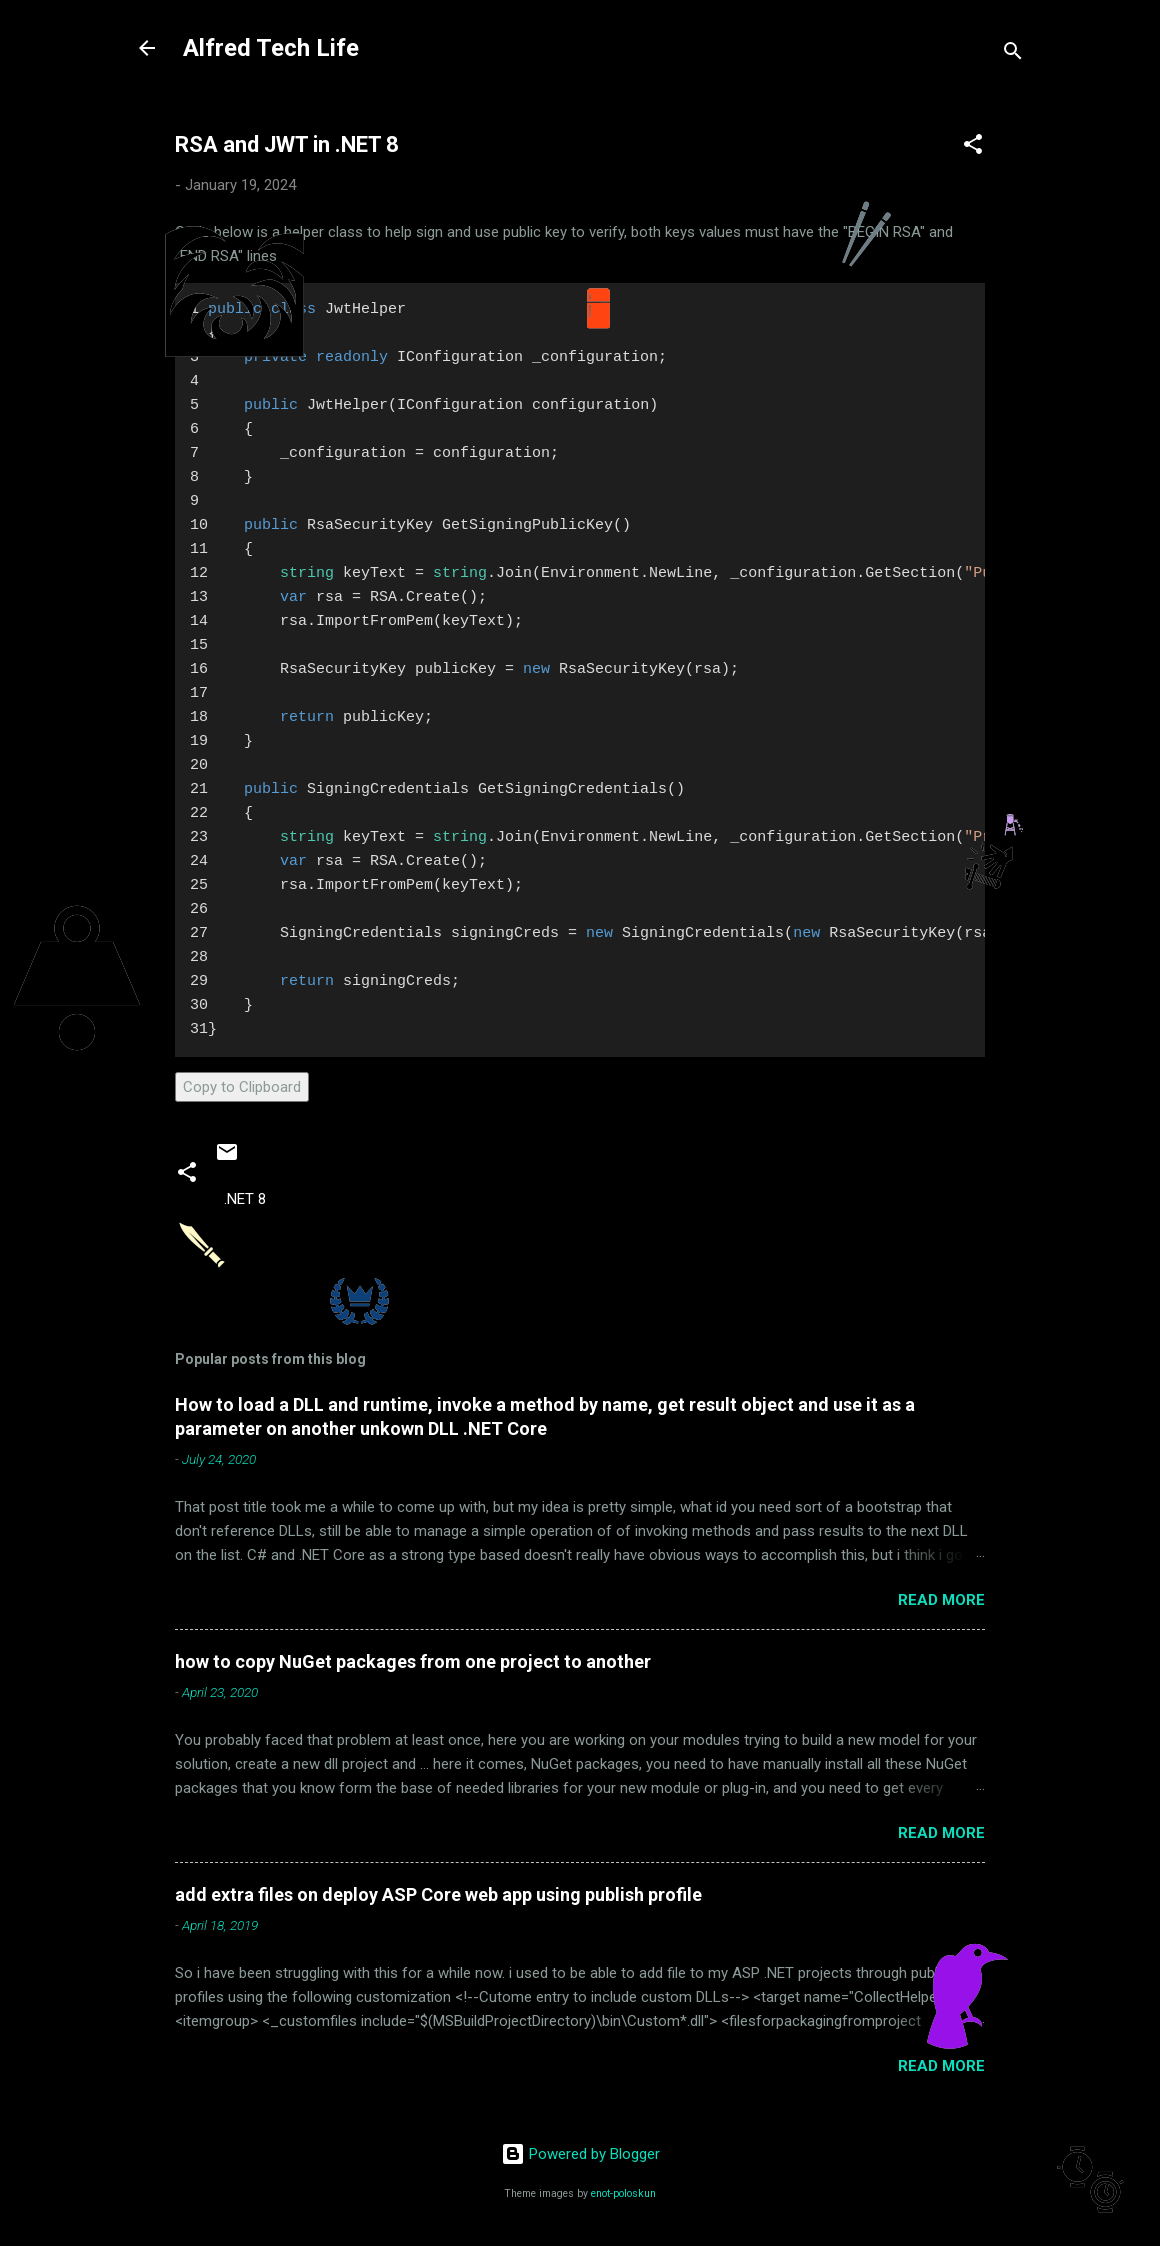 This screenshot has height=2246, width=1160. What do you see at coordinates (956, 1996) in the screenshot?
I see `raven or crow icon for a messaging or mail feature` at bounding box center [956, 1996].